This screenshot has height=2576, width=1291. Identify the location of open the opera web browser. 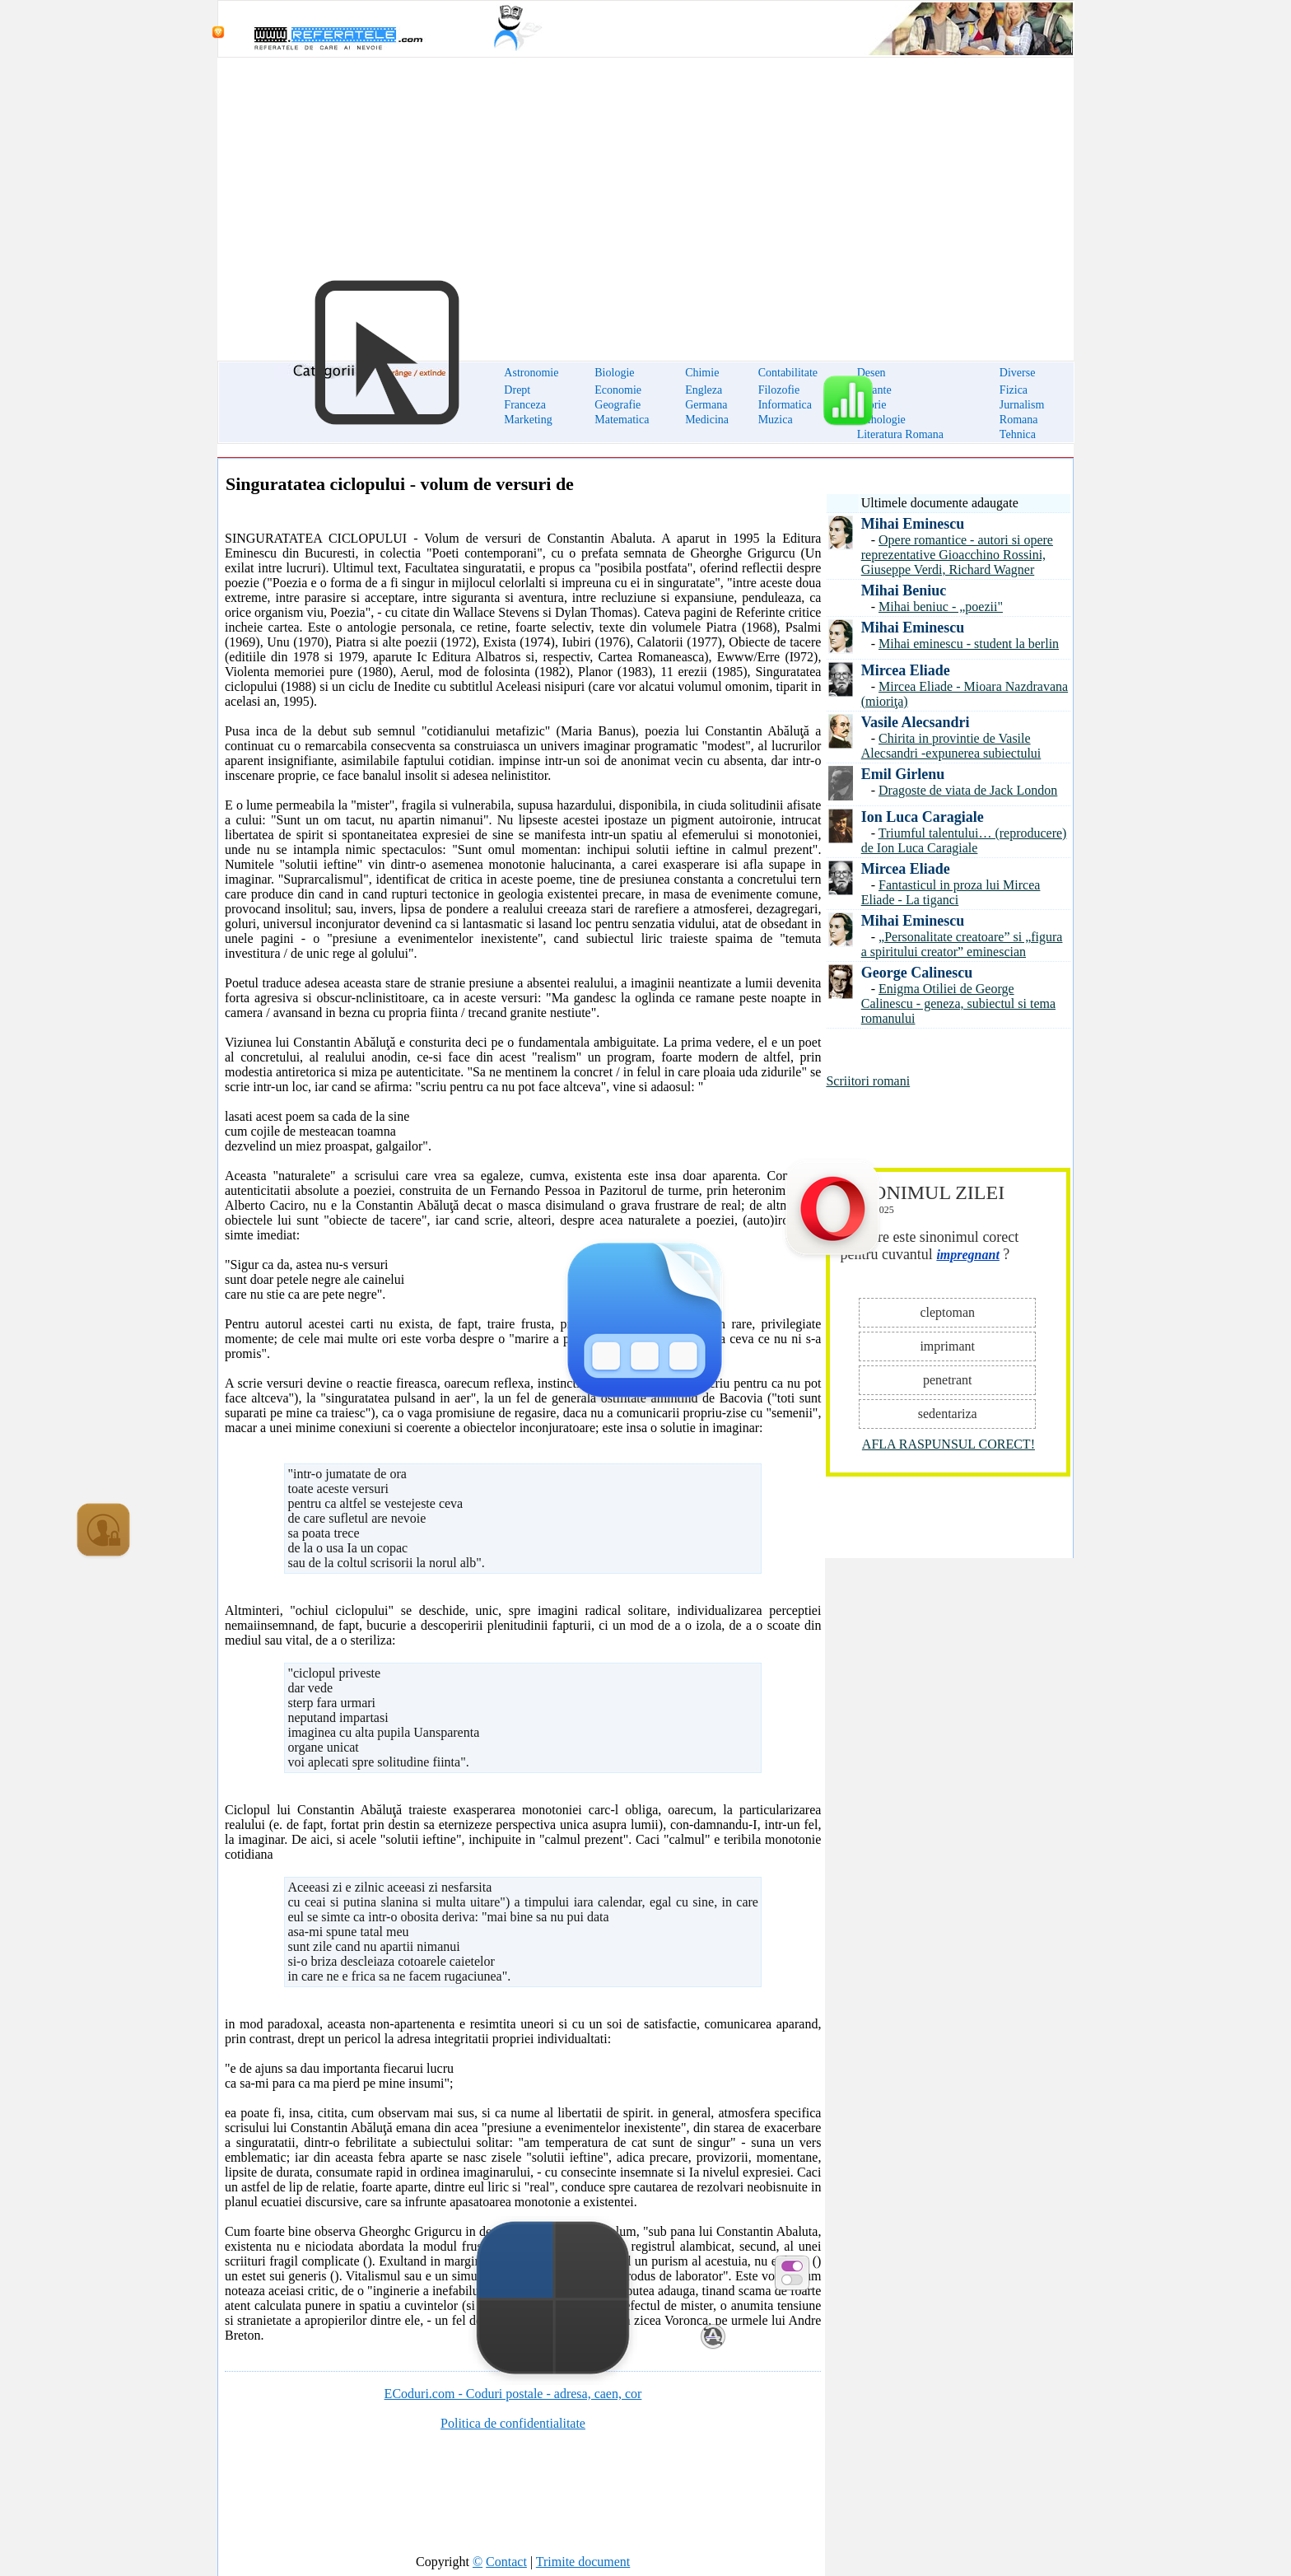
(832, 1208).